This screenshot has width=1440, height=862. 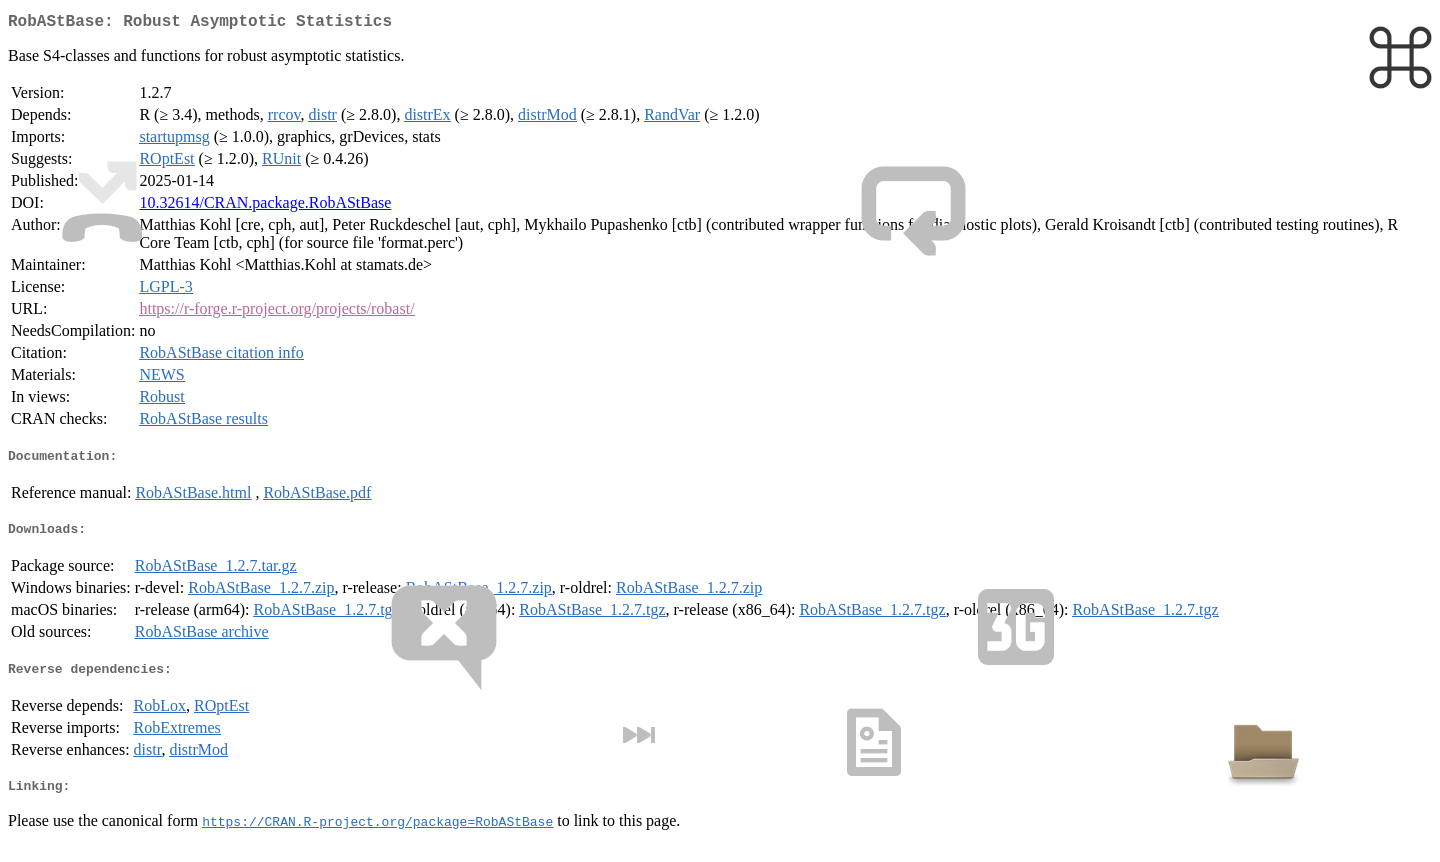 I want to click on indicates 3G cellular network connection, so click(x=1016, y=627).